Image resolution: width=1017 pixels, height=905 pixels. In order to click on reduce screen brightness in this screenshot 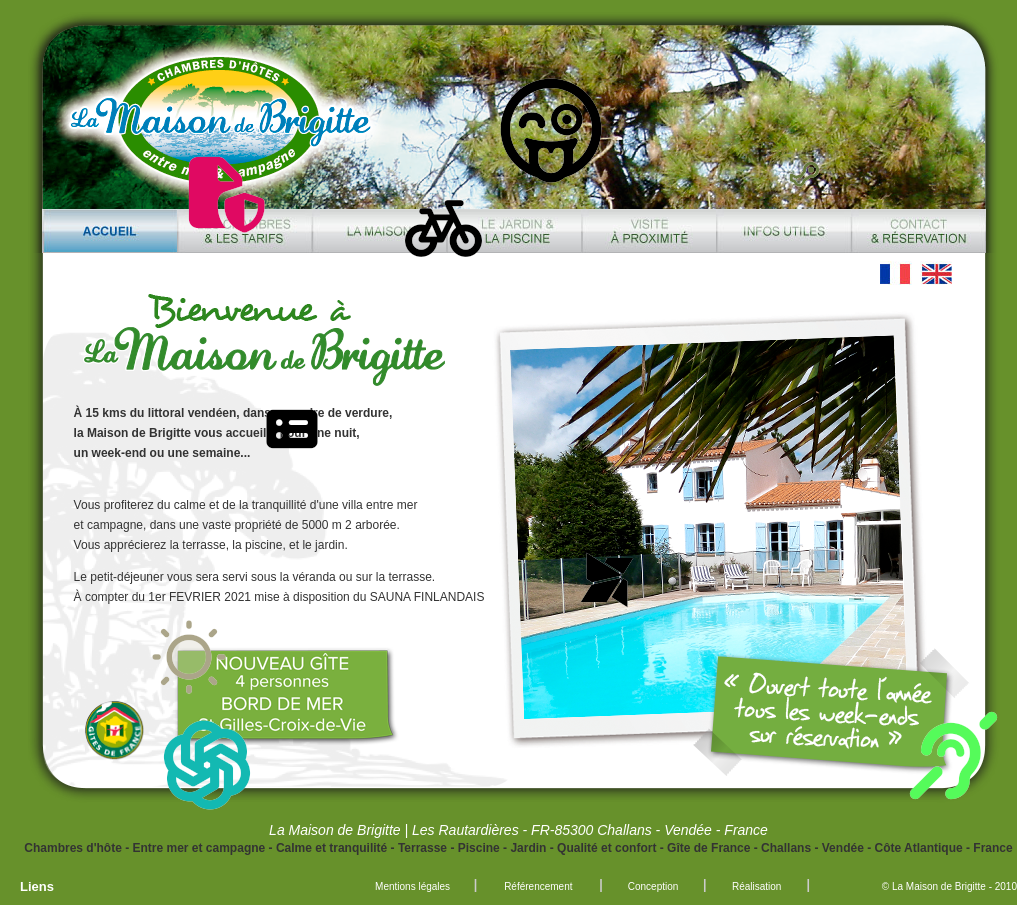, I will do `click(189, 657)`.